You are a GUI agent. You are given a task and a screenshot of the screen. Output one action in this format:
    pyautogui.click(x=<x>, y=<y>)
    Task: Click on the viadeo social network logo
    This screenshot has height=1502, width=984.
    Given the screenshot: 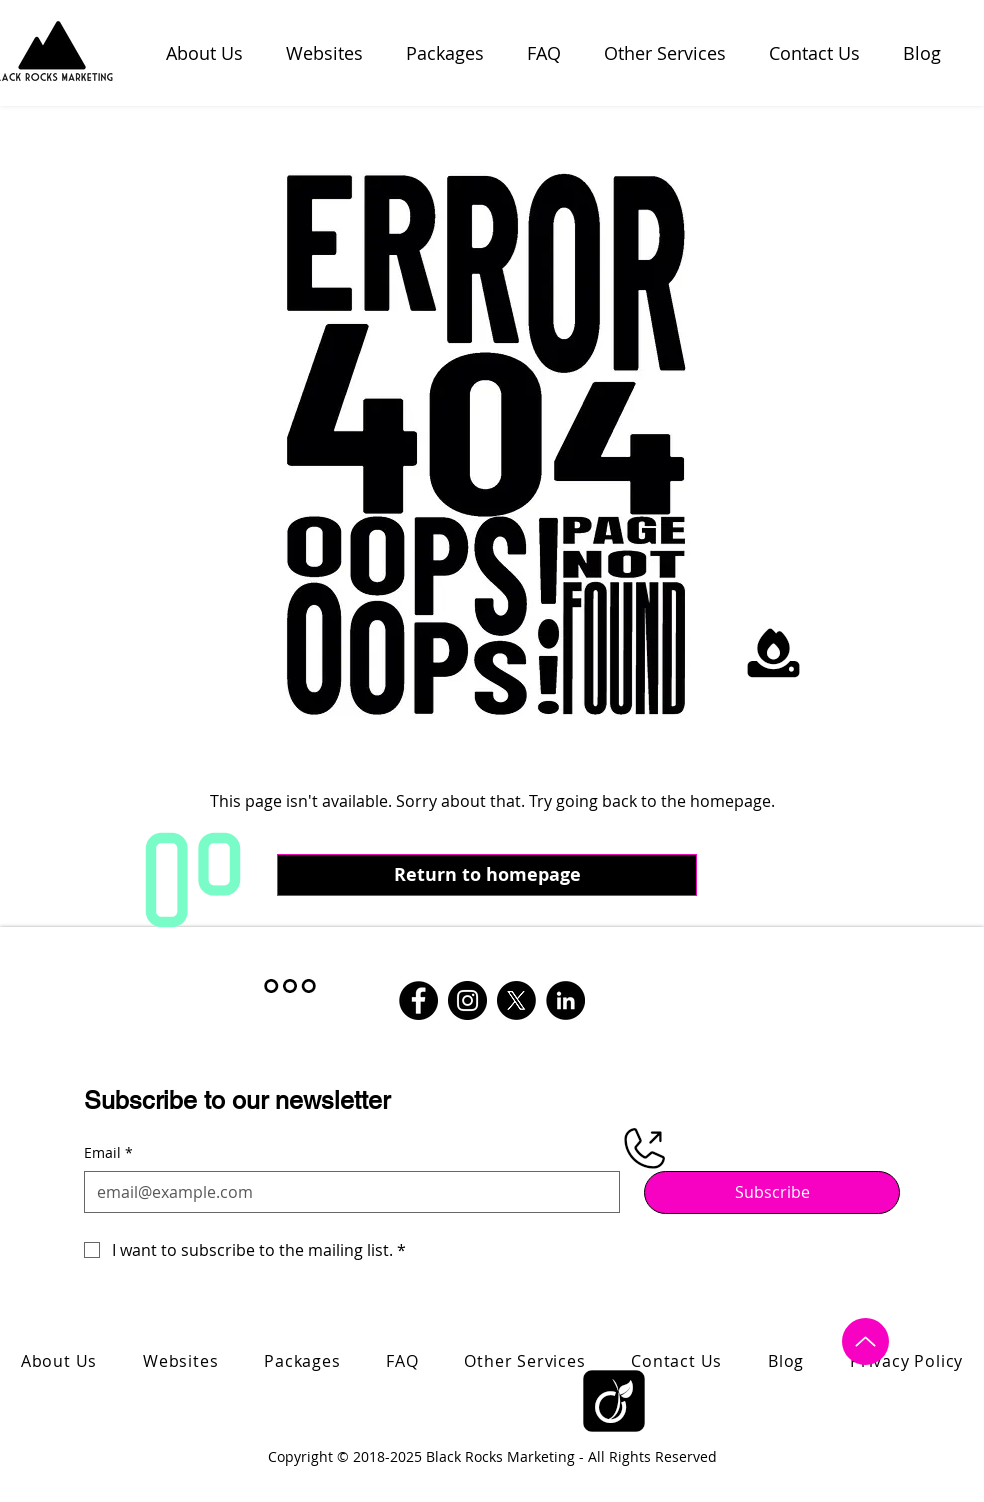 What is the action you would take?
    pyautogui.click(x=614, y=1401)
    